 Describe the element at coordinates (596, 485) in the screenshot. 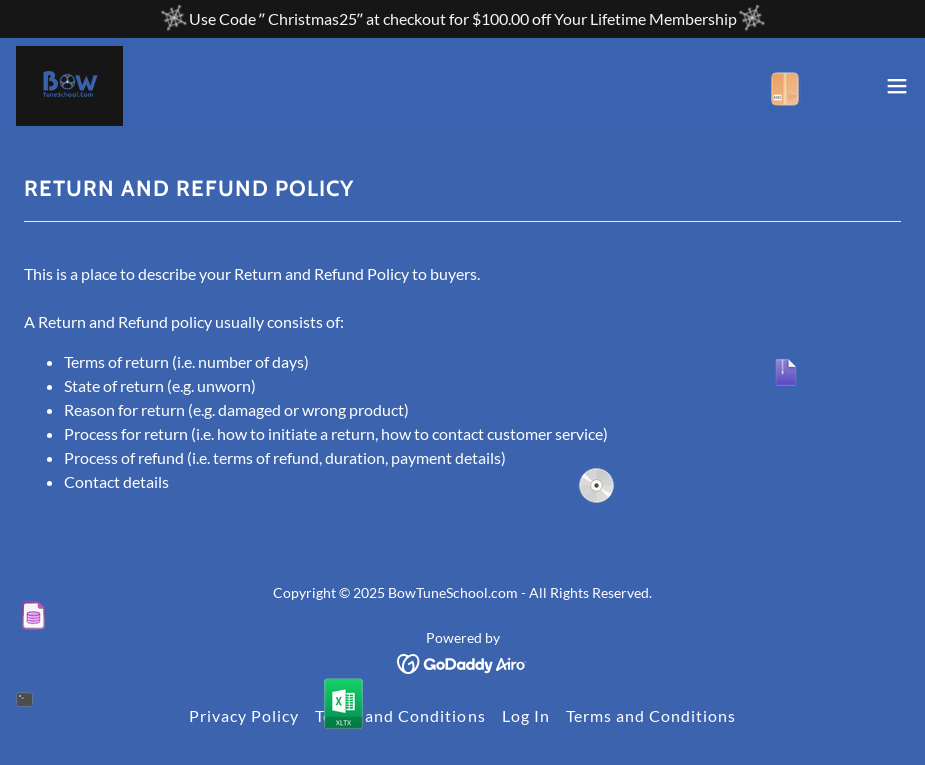

I see `indicates a CD-RW (rewritable disc) drive or media` at that location.